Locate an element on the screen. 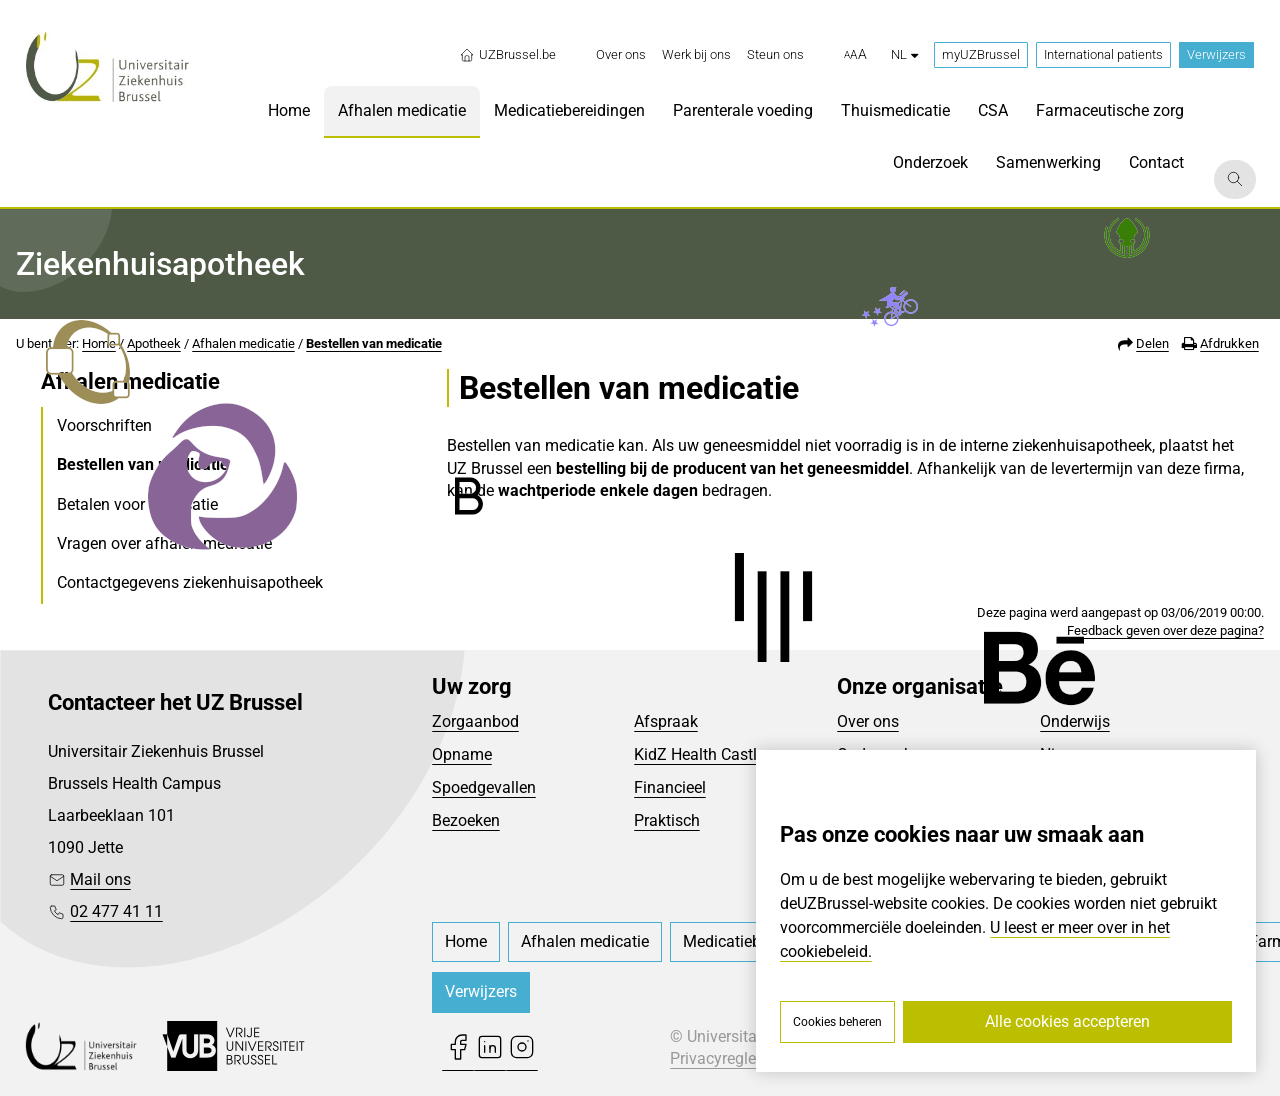 Image resolution: width=1280 pixels, height=1096 pixels. apply bold formatting to selected text is located at coordinates (469, 496).